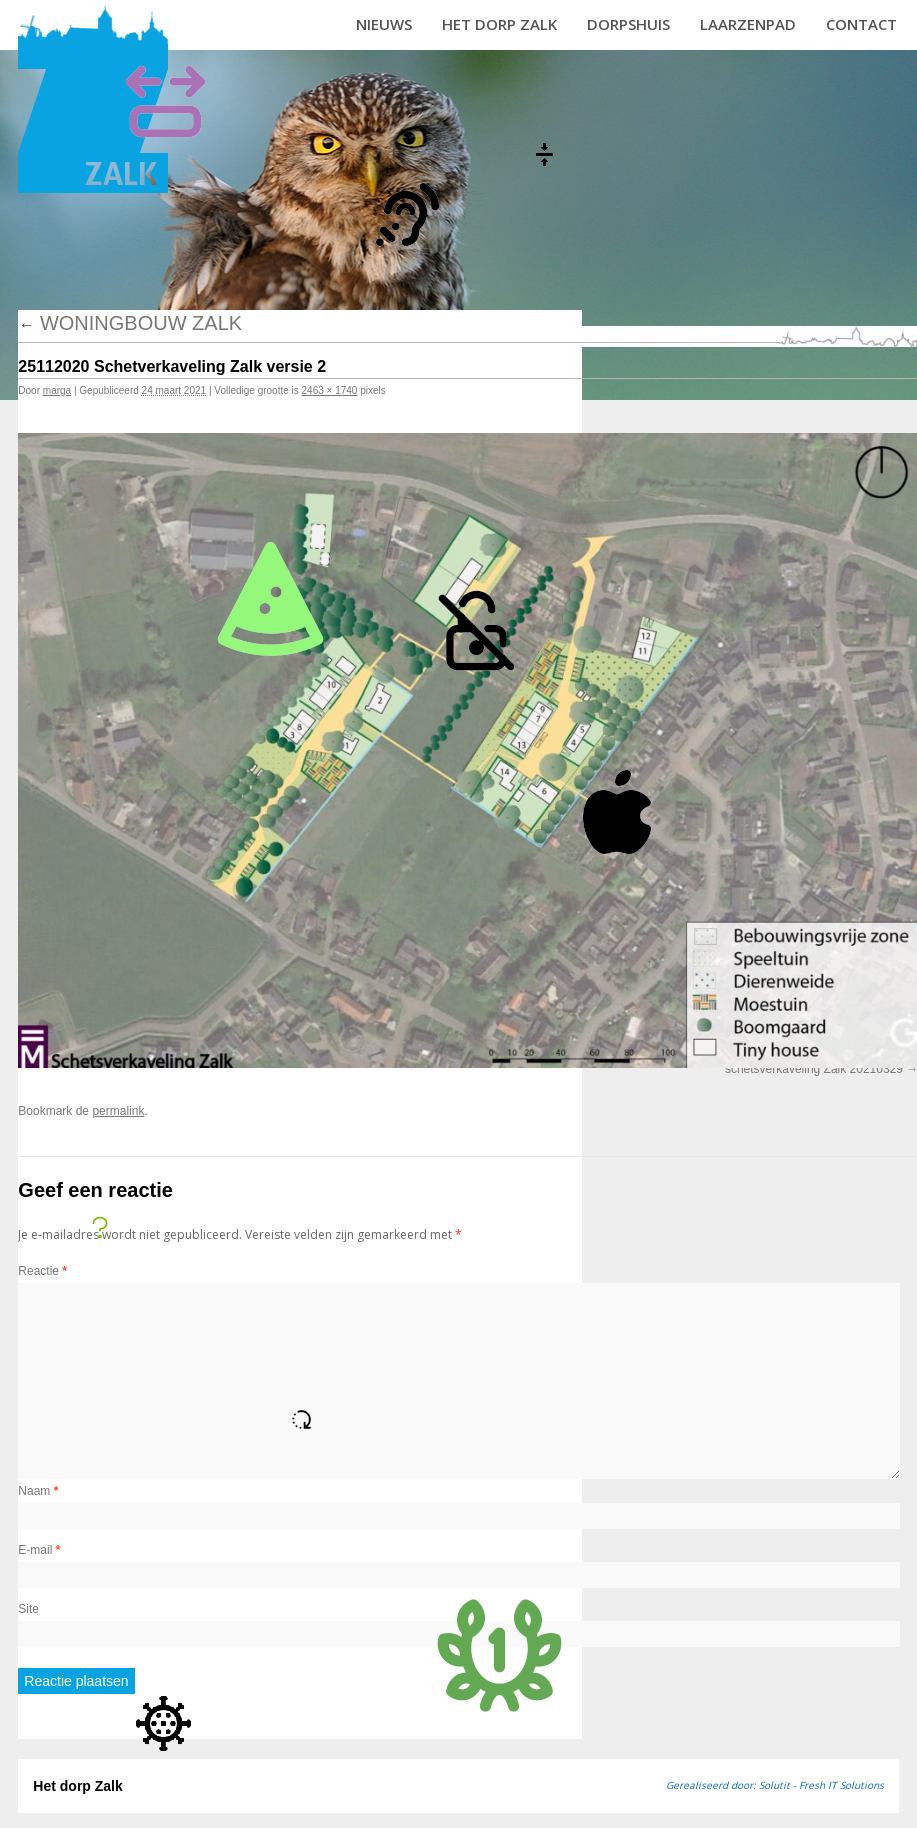  What do you see at coordinates (163, 1723) in the screenshot?
I see `view covid-19 related information` at bounding box center [163, 1723].